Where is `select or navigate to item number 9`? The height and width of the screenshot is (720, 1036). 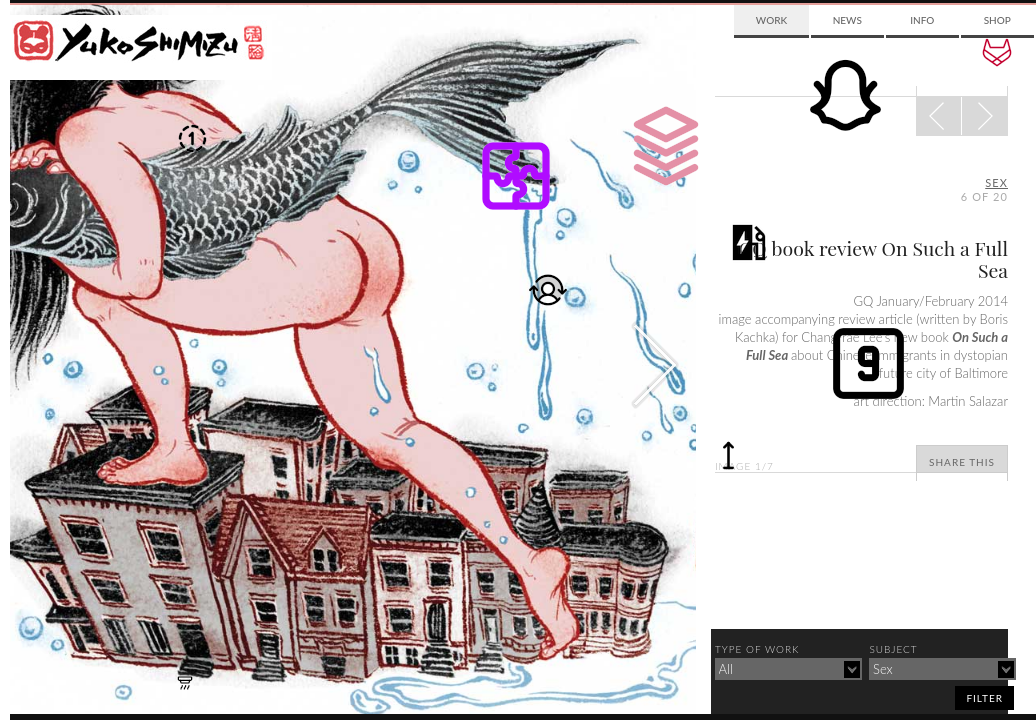
select or navigate to item number 9 is located at coordinates (868, 363).